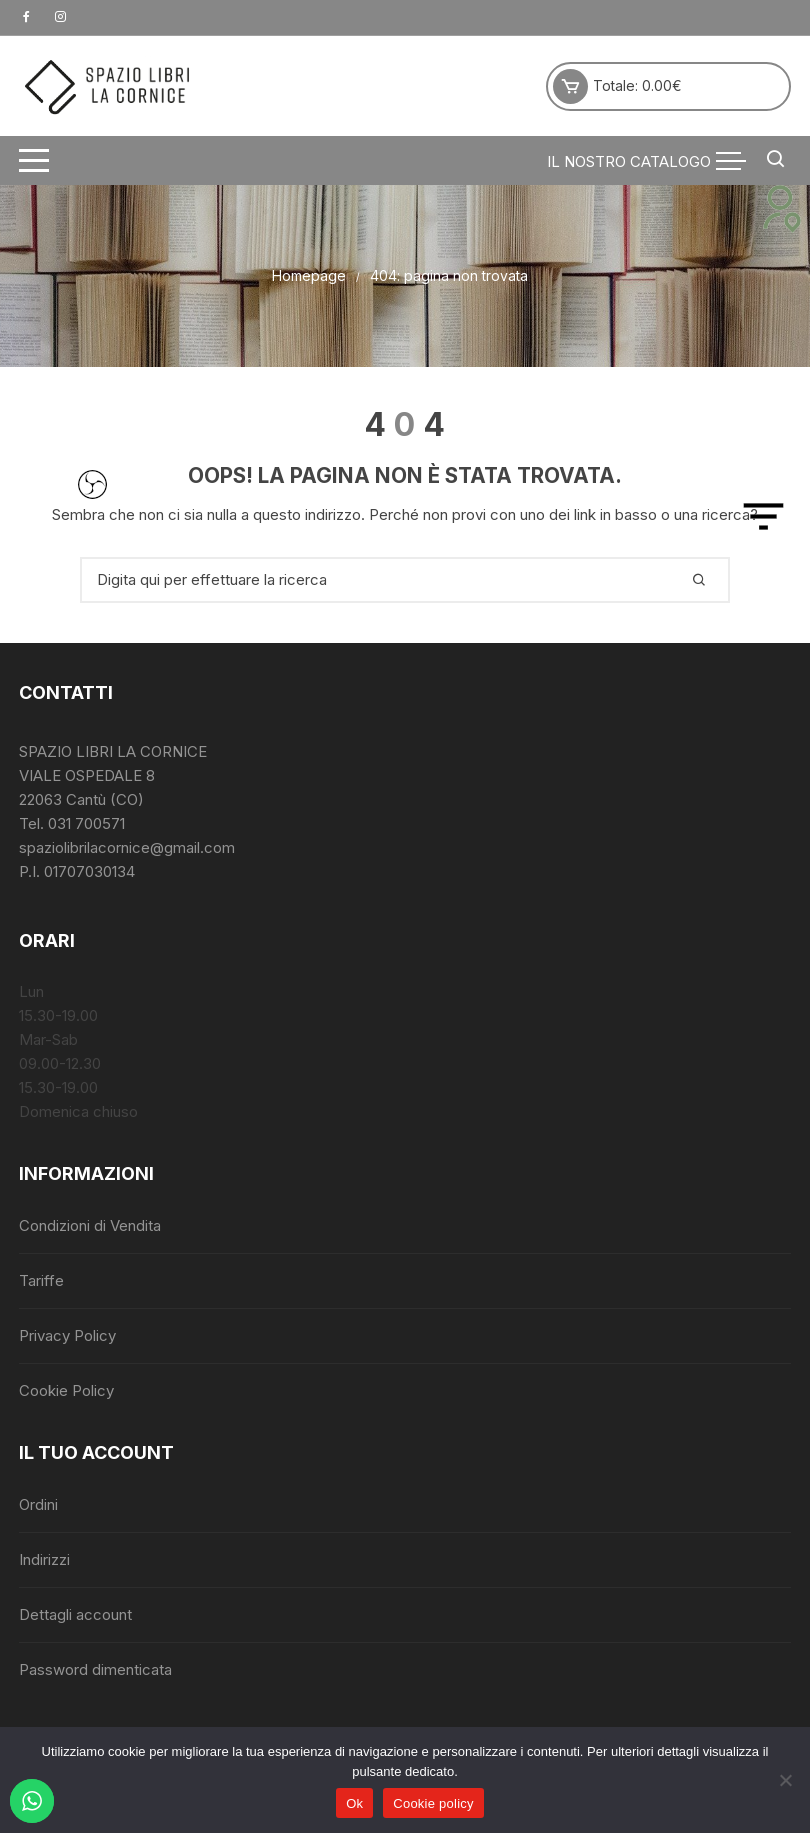  I want to click on open OBS Studio for streaming or recording, so click(92, 484).